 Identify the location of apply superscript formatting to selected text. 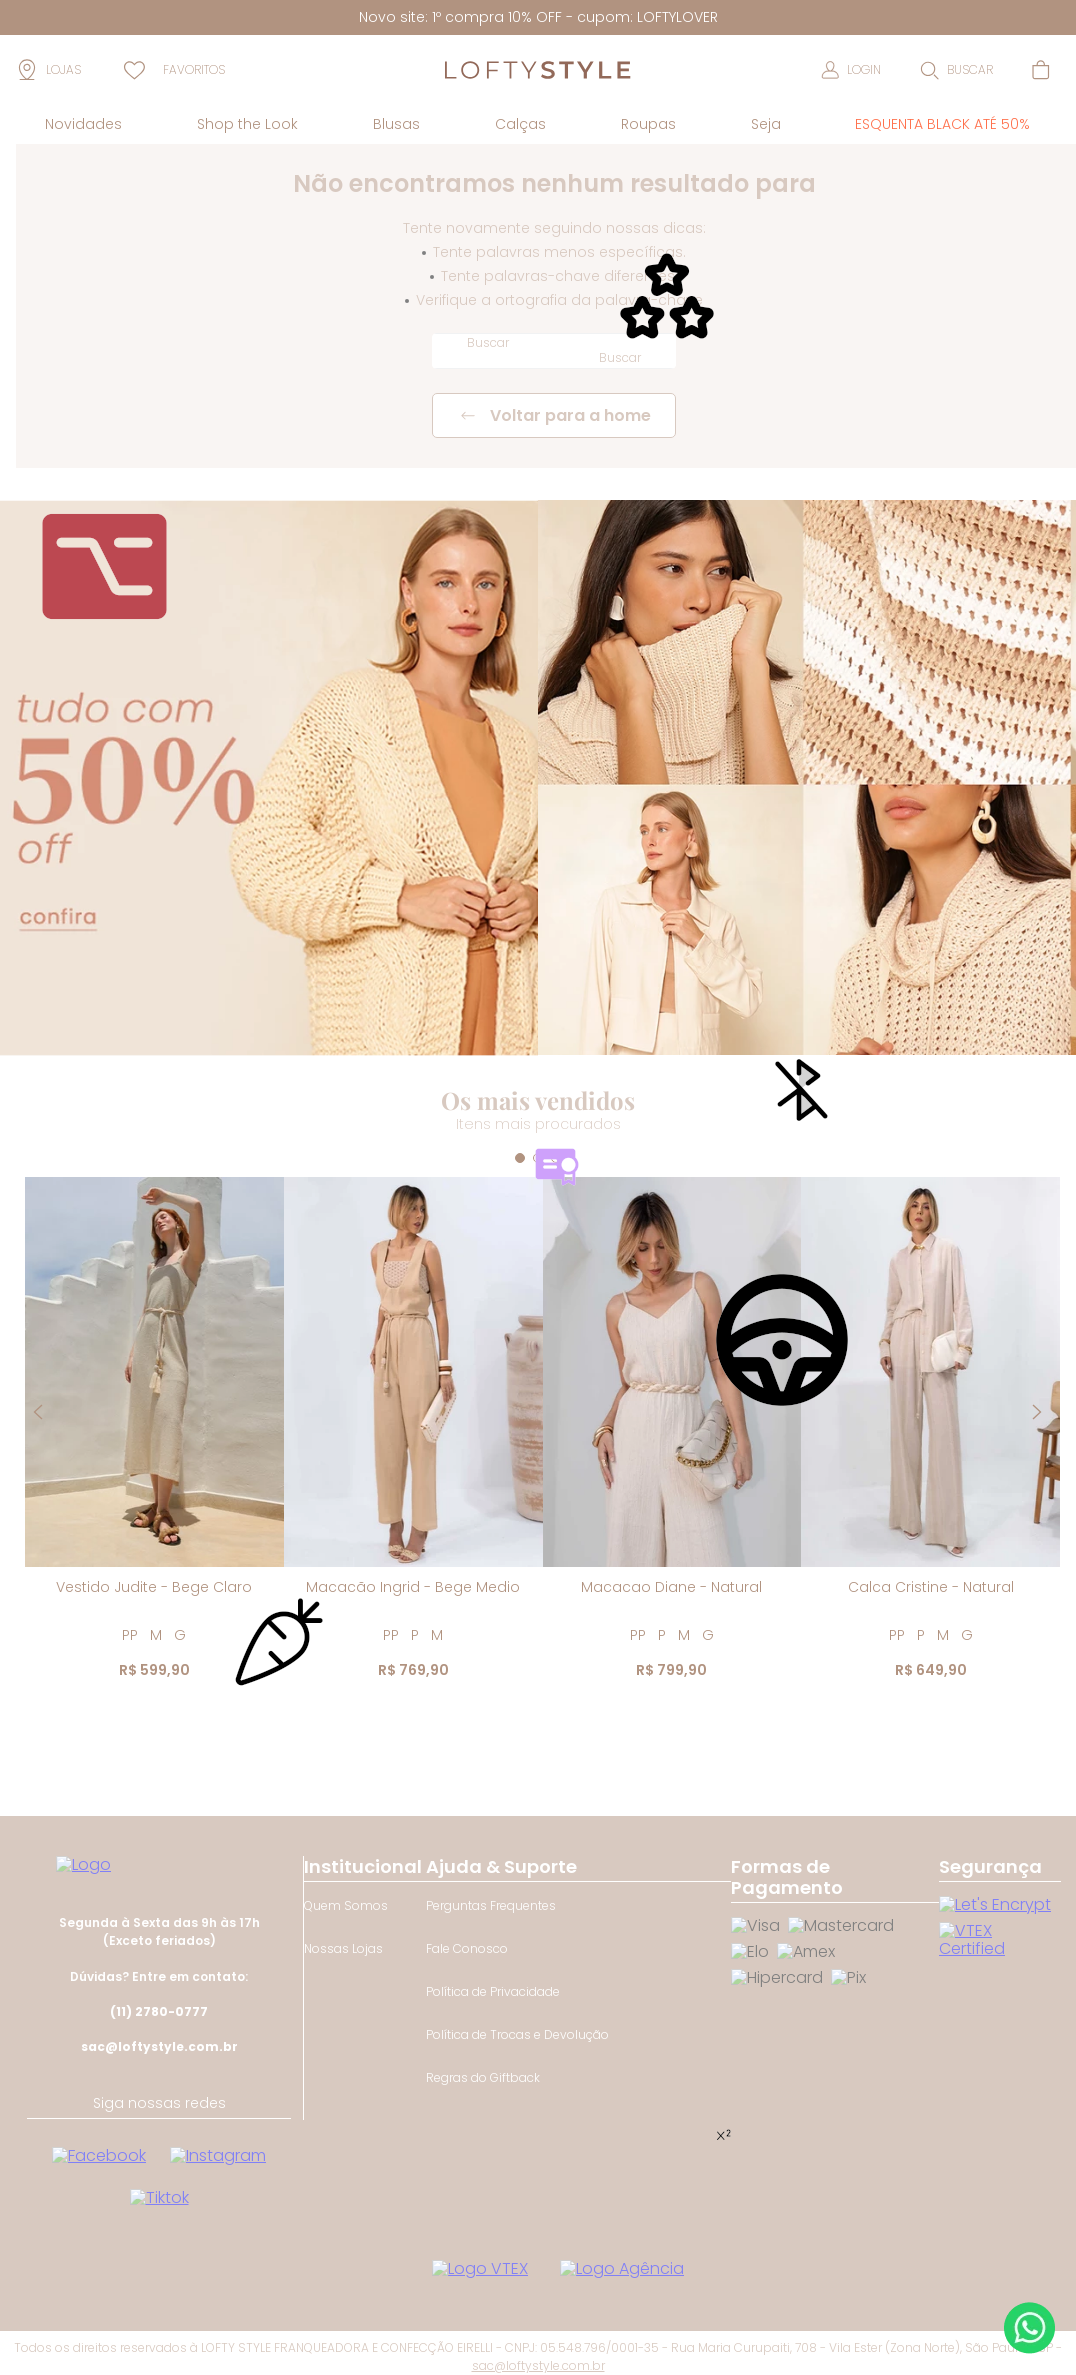
(723, 2135).